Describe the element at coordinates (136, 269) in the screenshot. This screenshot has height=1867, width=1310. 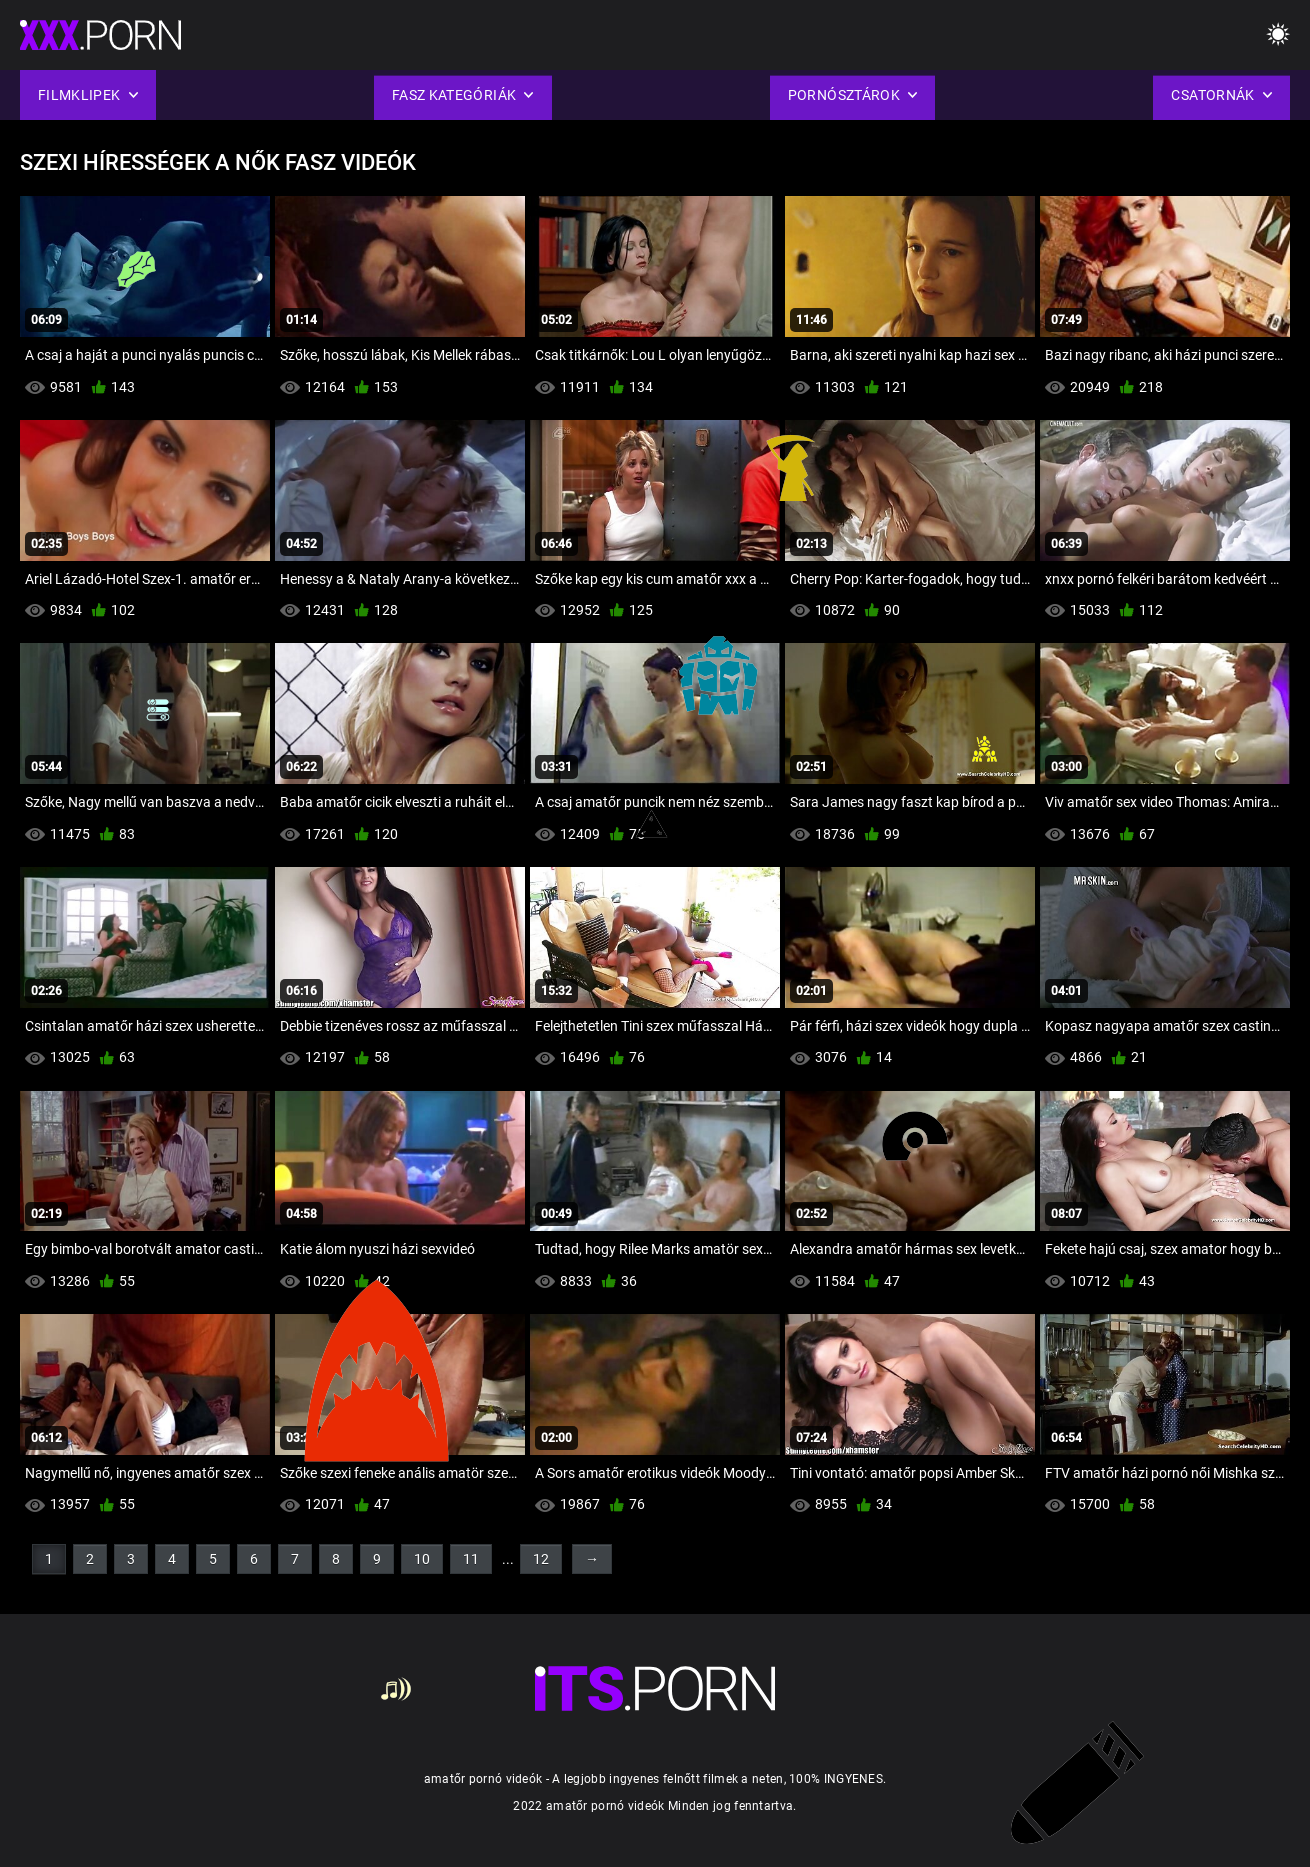
I see `craft or upgrade primitive tools` at that location.